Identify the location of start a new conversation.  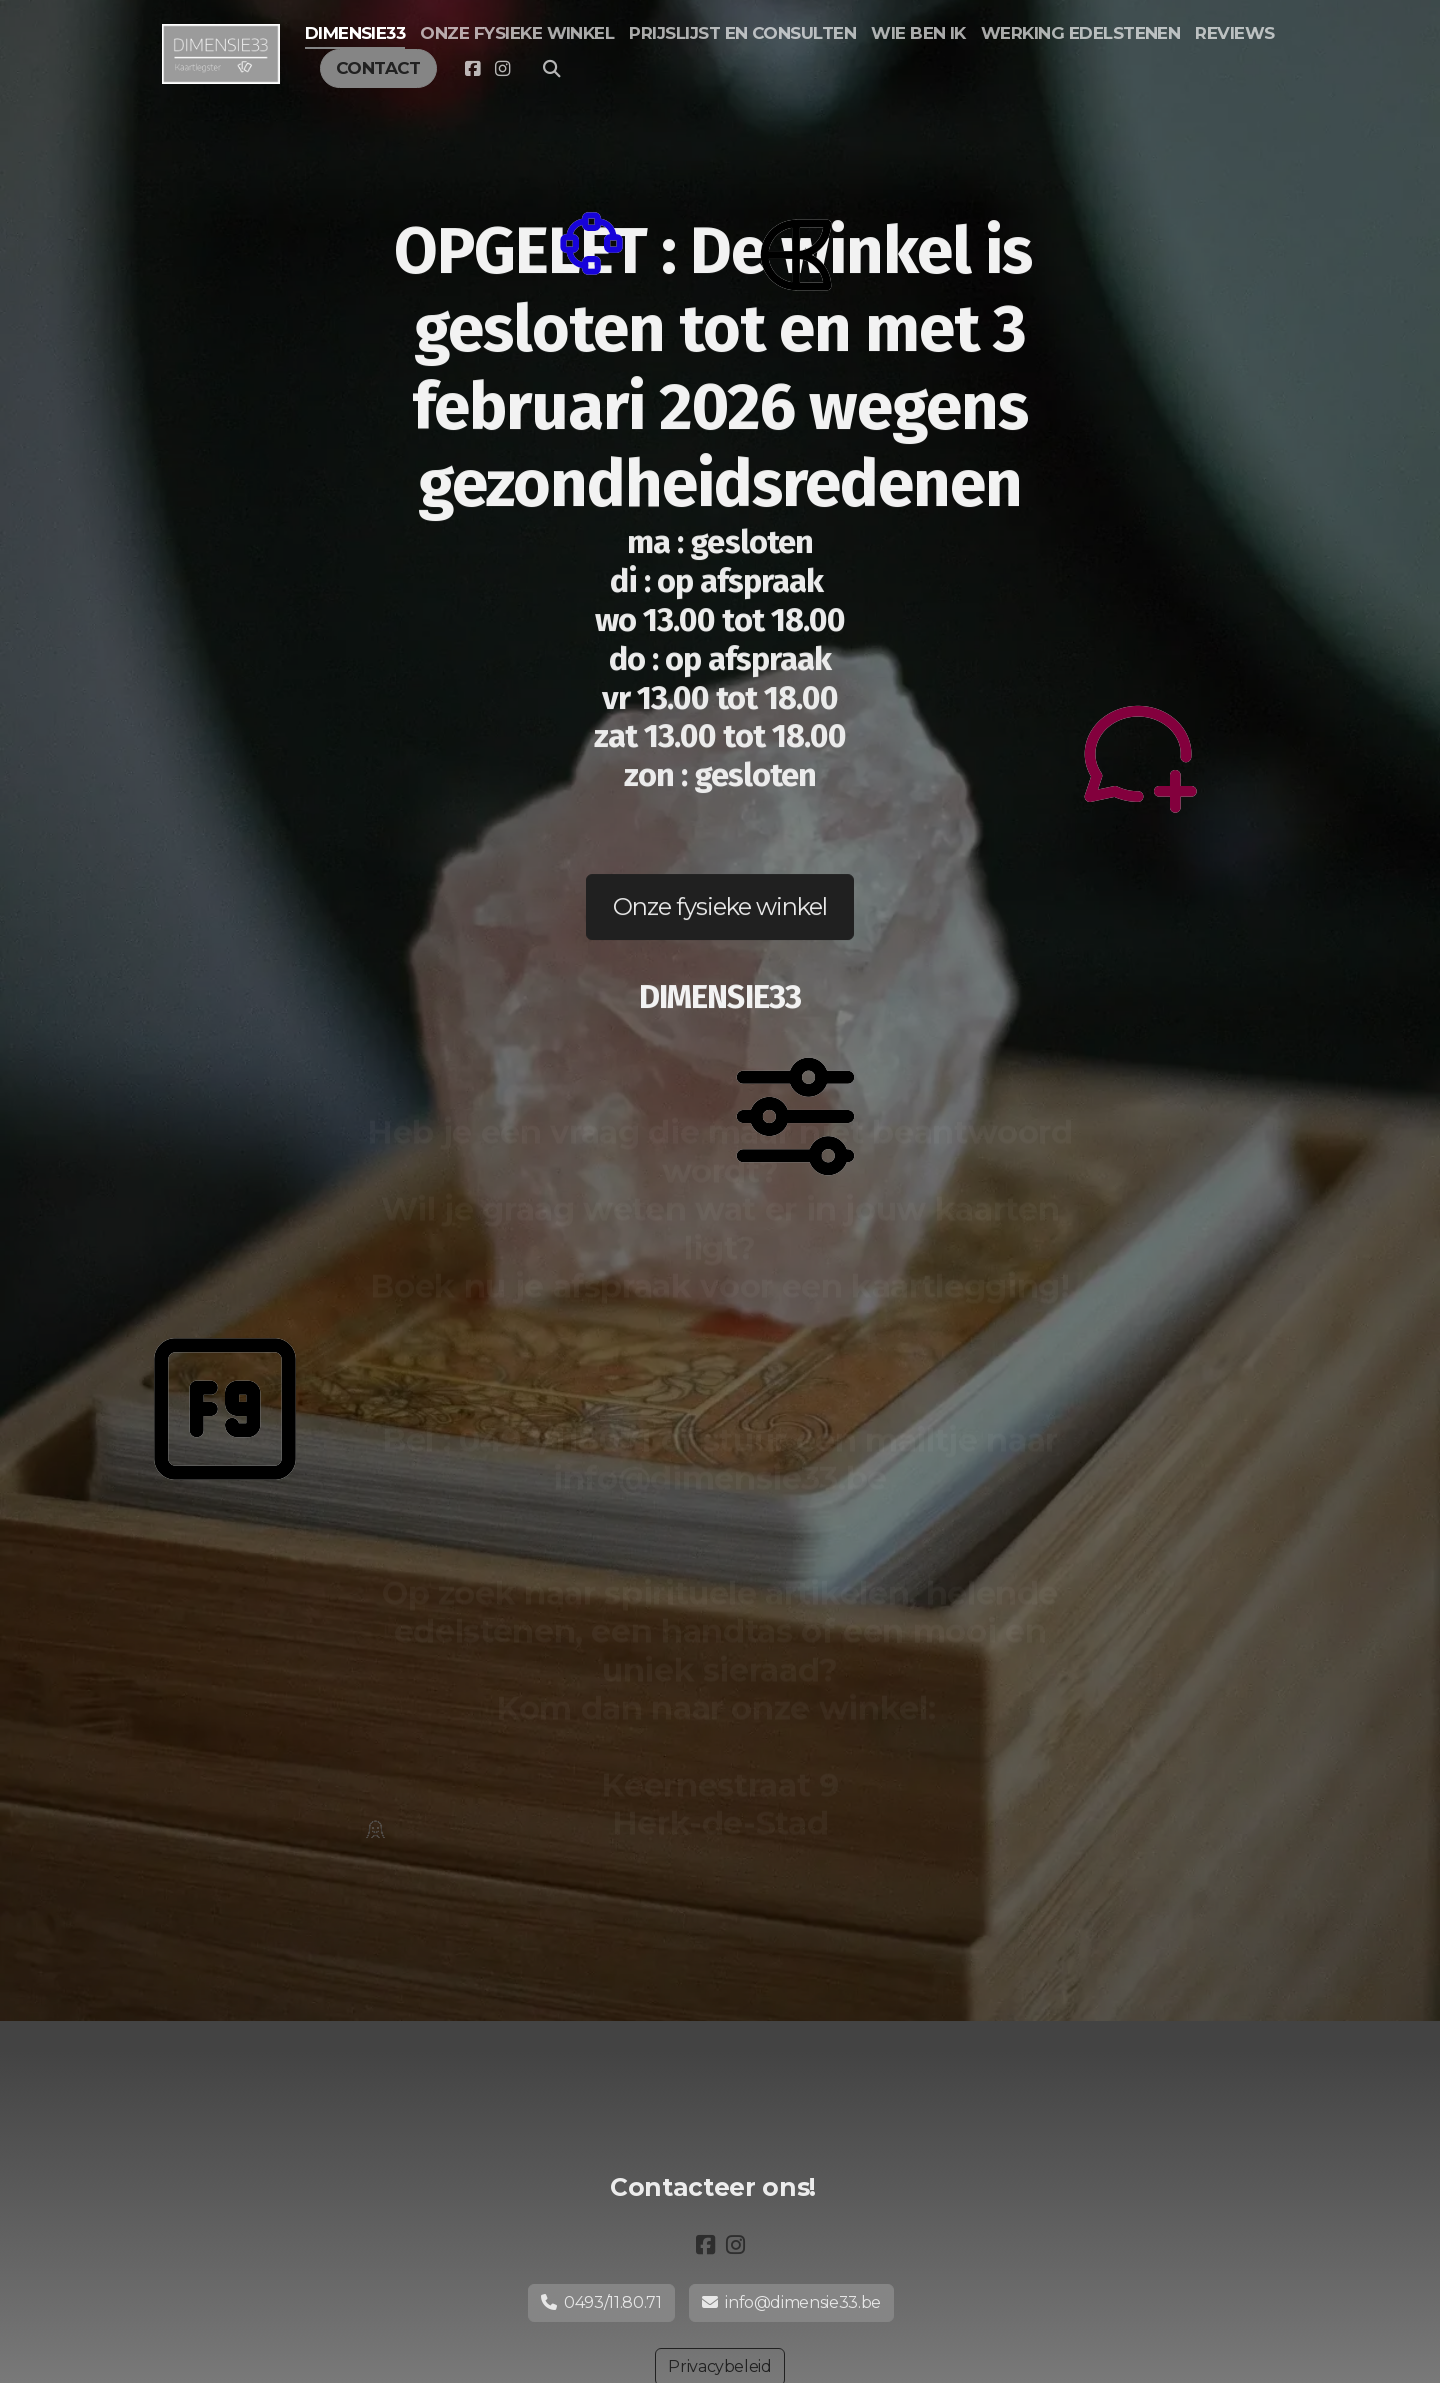
(1138, 754).